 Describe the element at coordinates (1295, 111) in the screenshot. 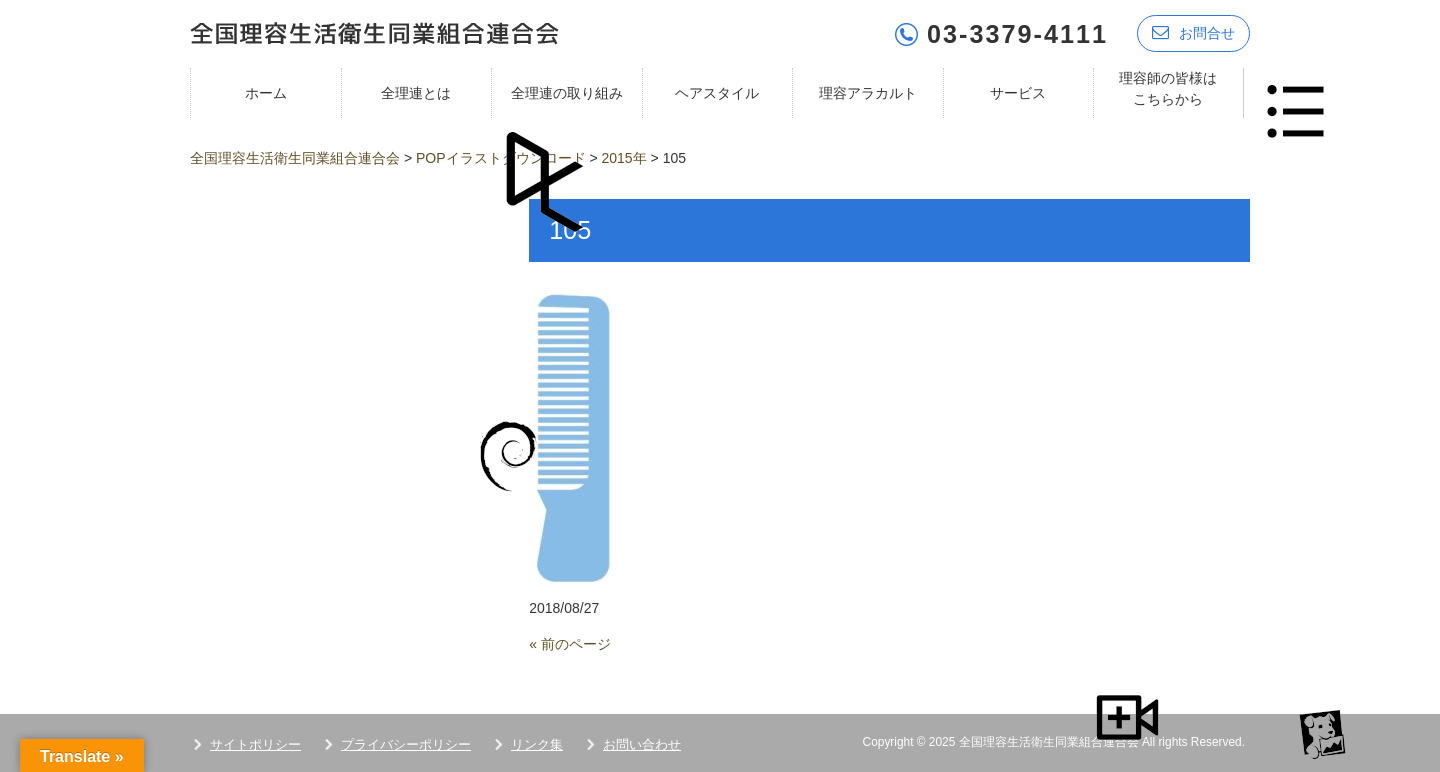

I see `view items as a bulleted list` at that location.